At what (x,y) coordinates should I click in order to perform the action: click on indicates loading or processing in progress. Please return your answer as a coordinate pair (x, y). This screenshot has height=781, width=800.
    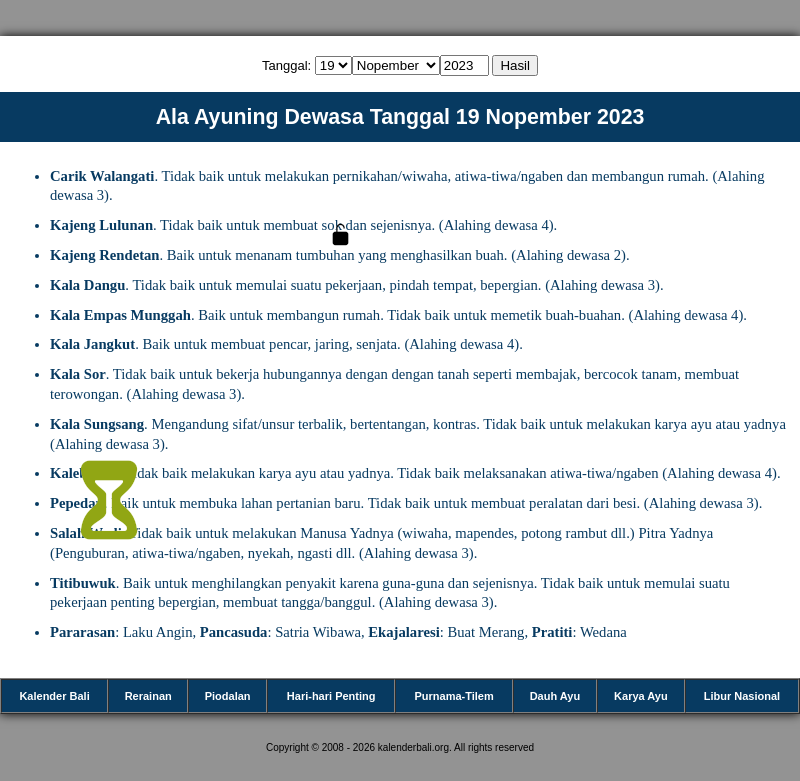
    Looking at the image, I should click on (109, 500).